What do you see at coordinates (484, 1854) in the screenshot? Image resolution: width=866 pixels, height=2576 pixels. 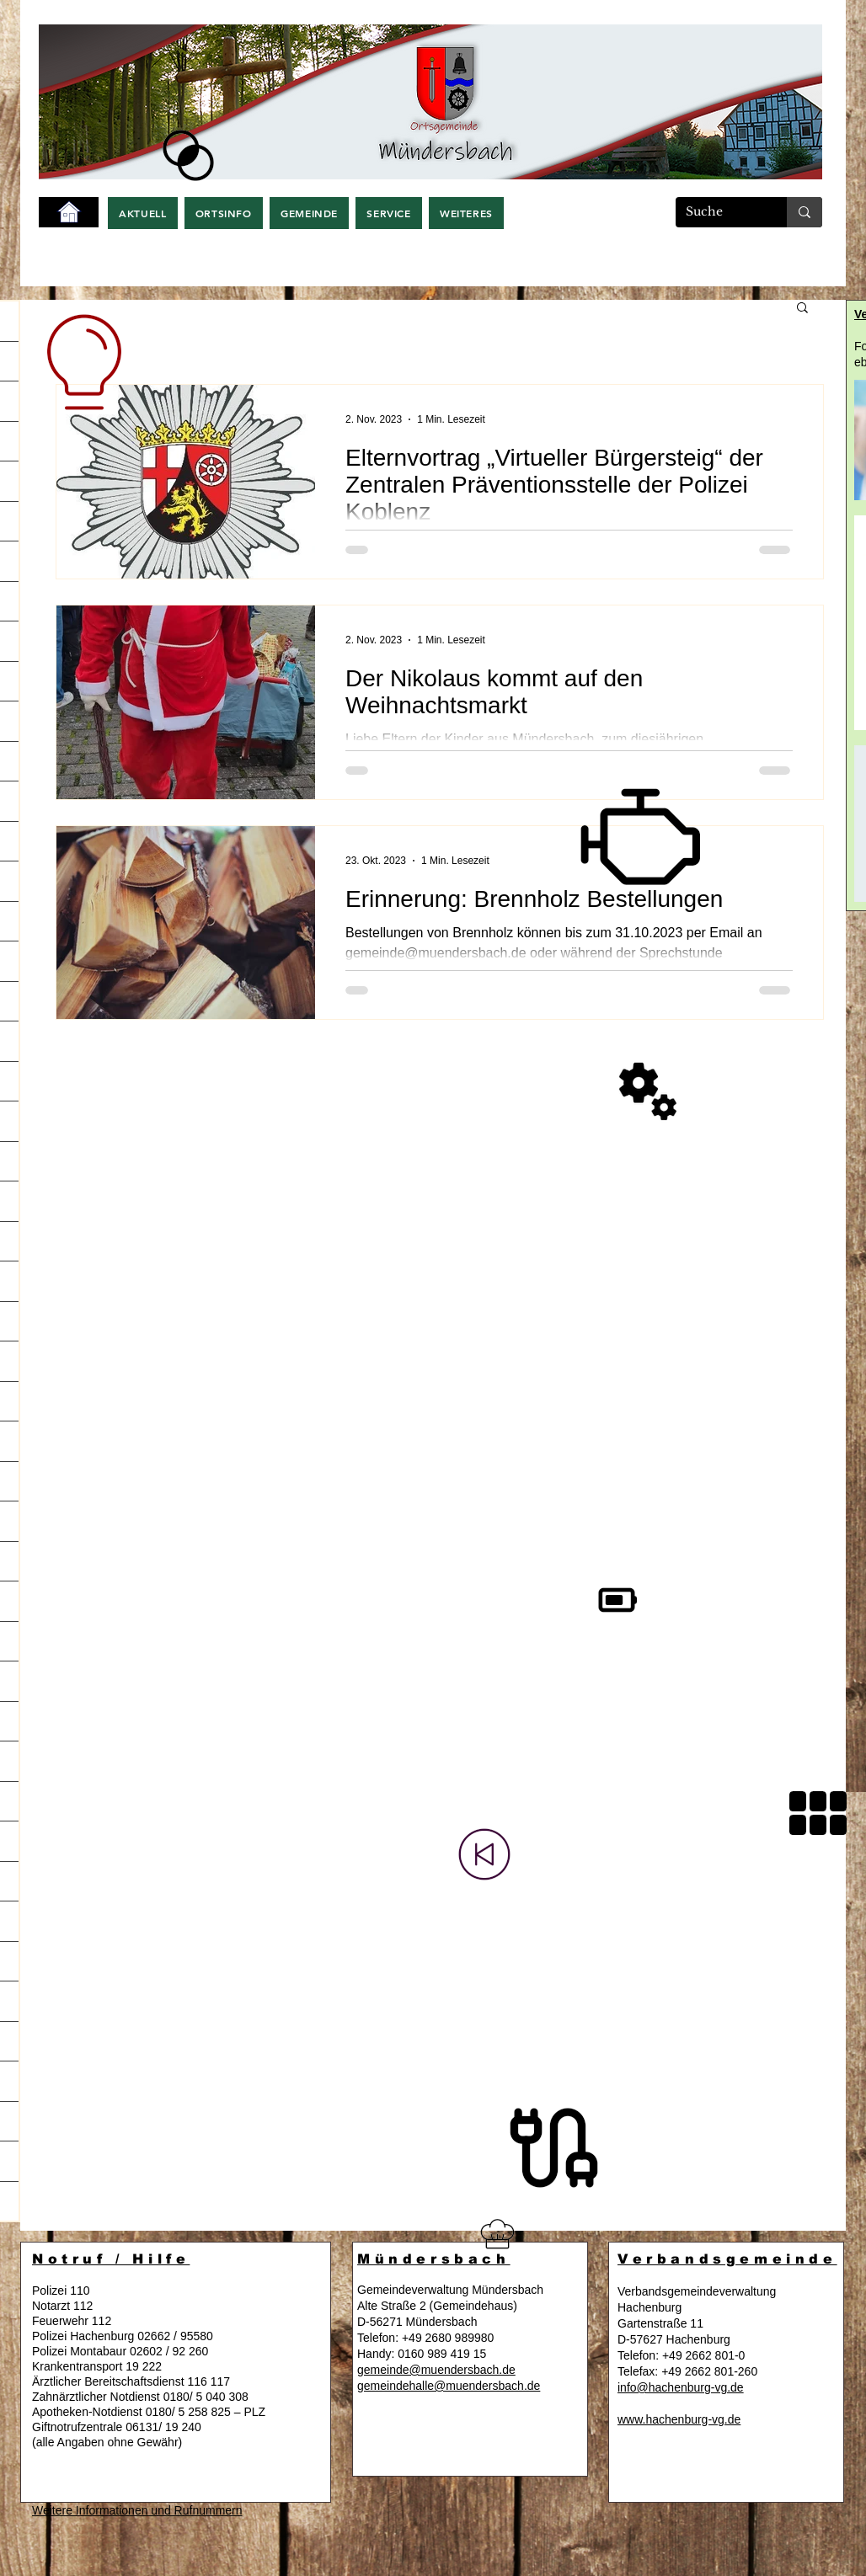 I see `skip to previous track` at bounding box center [484, 1854].